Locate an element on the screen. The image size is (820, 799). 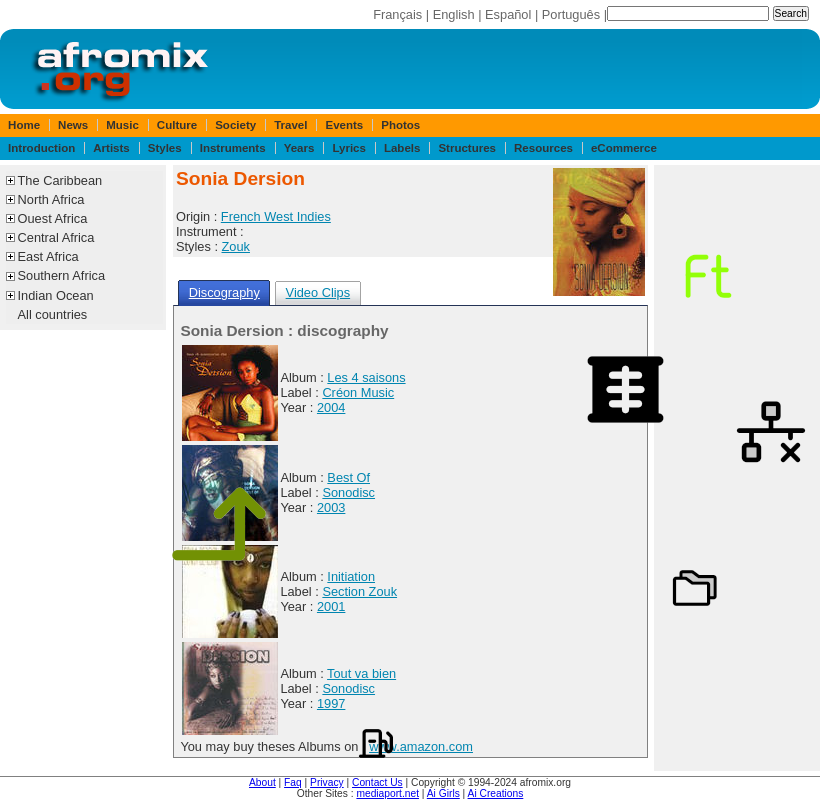
redirect or branch off to a new path is located at coordinates (222, 527).